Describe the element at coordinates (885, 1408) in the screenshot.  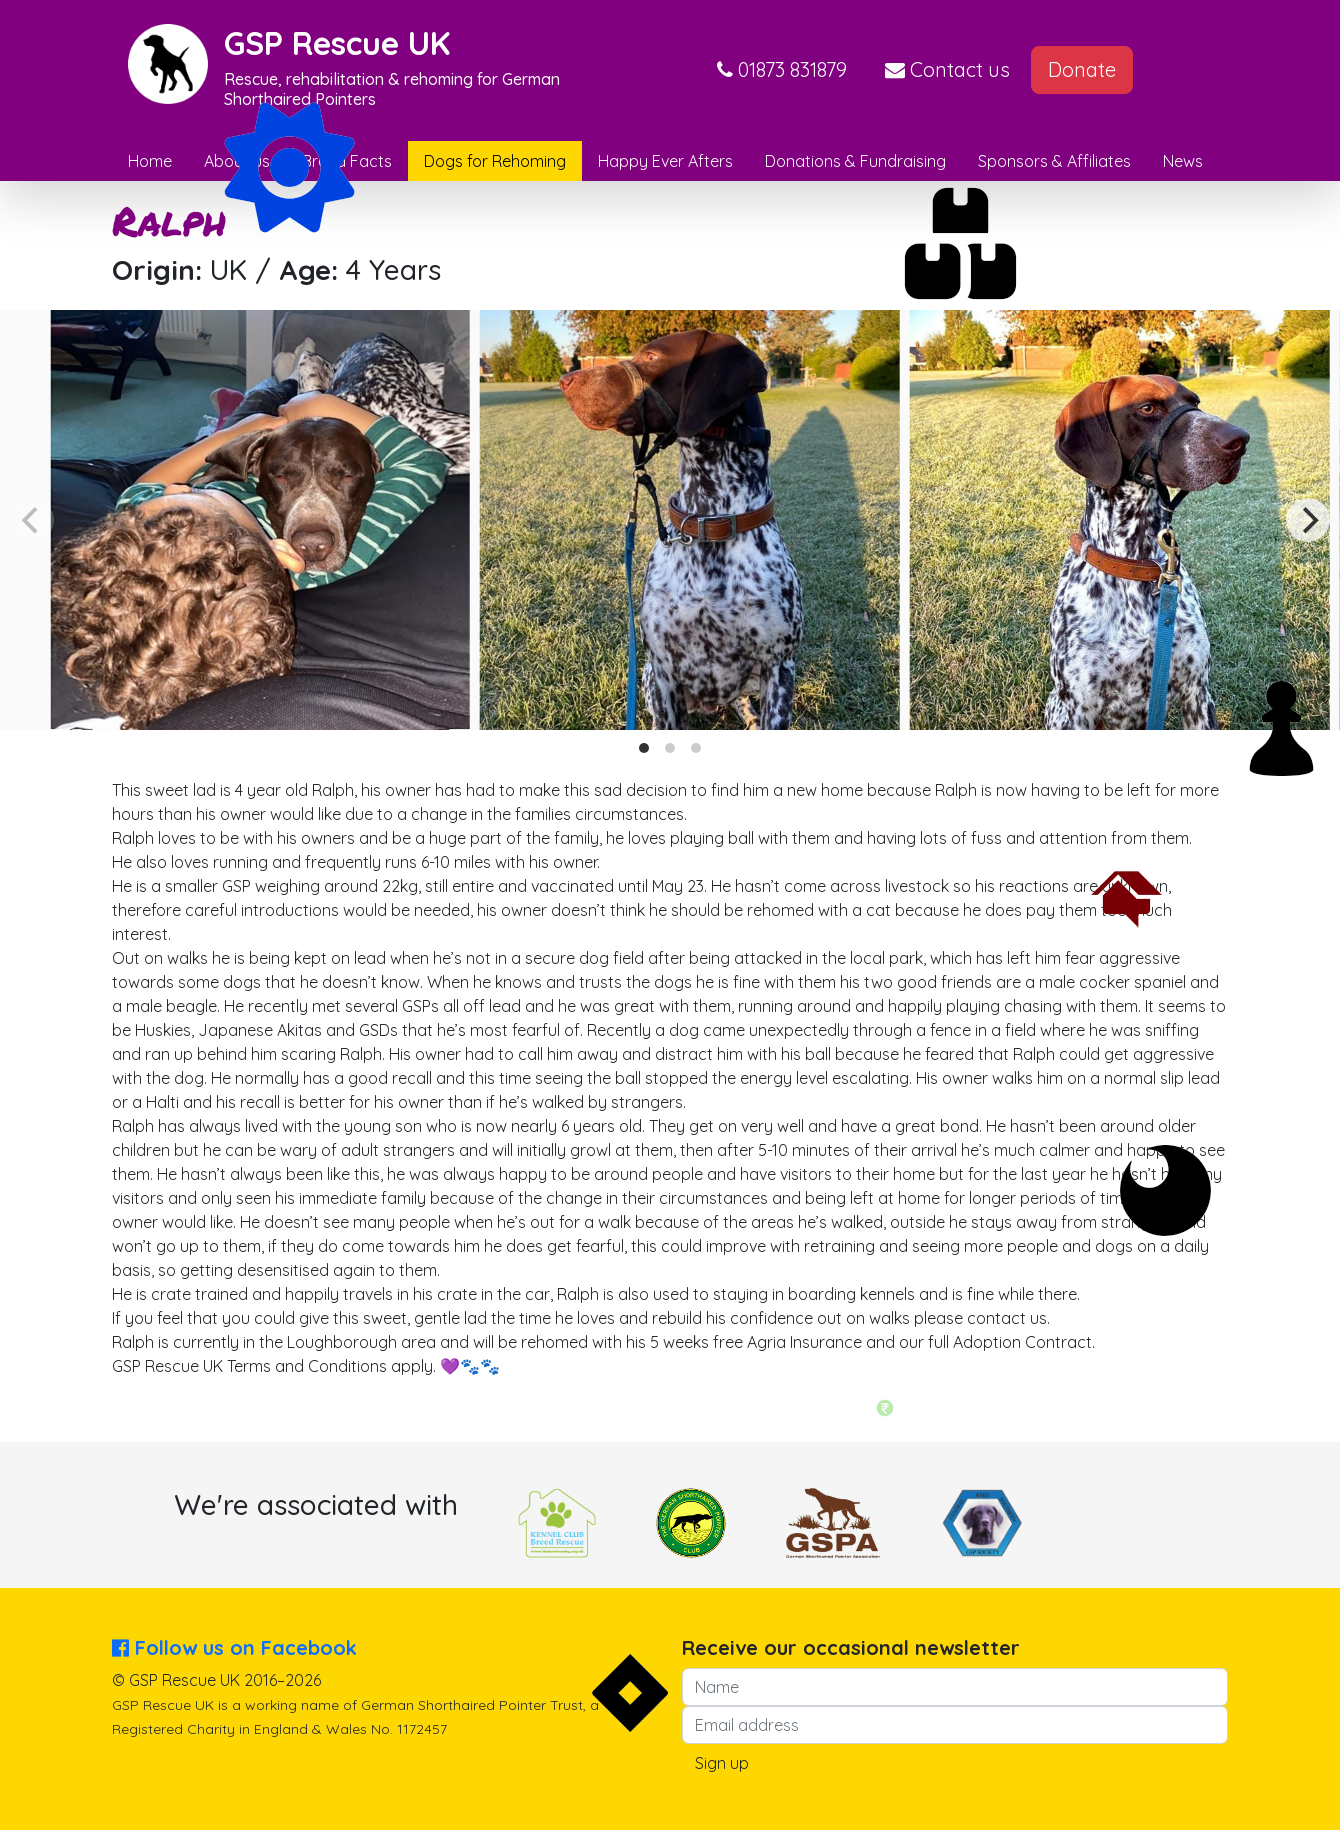
I see `view balance in Indian rupees` at that location.